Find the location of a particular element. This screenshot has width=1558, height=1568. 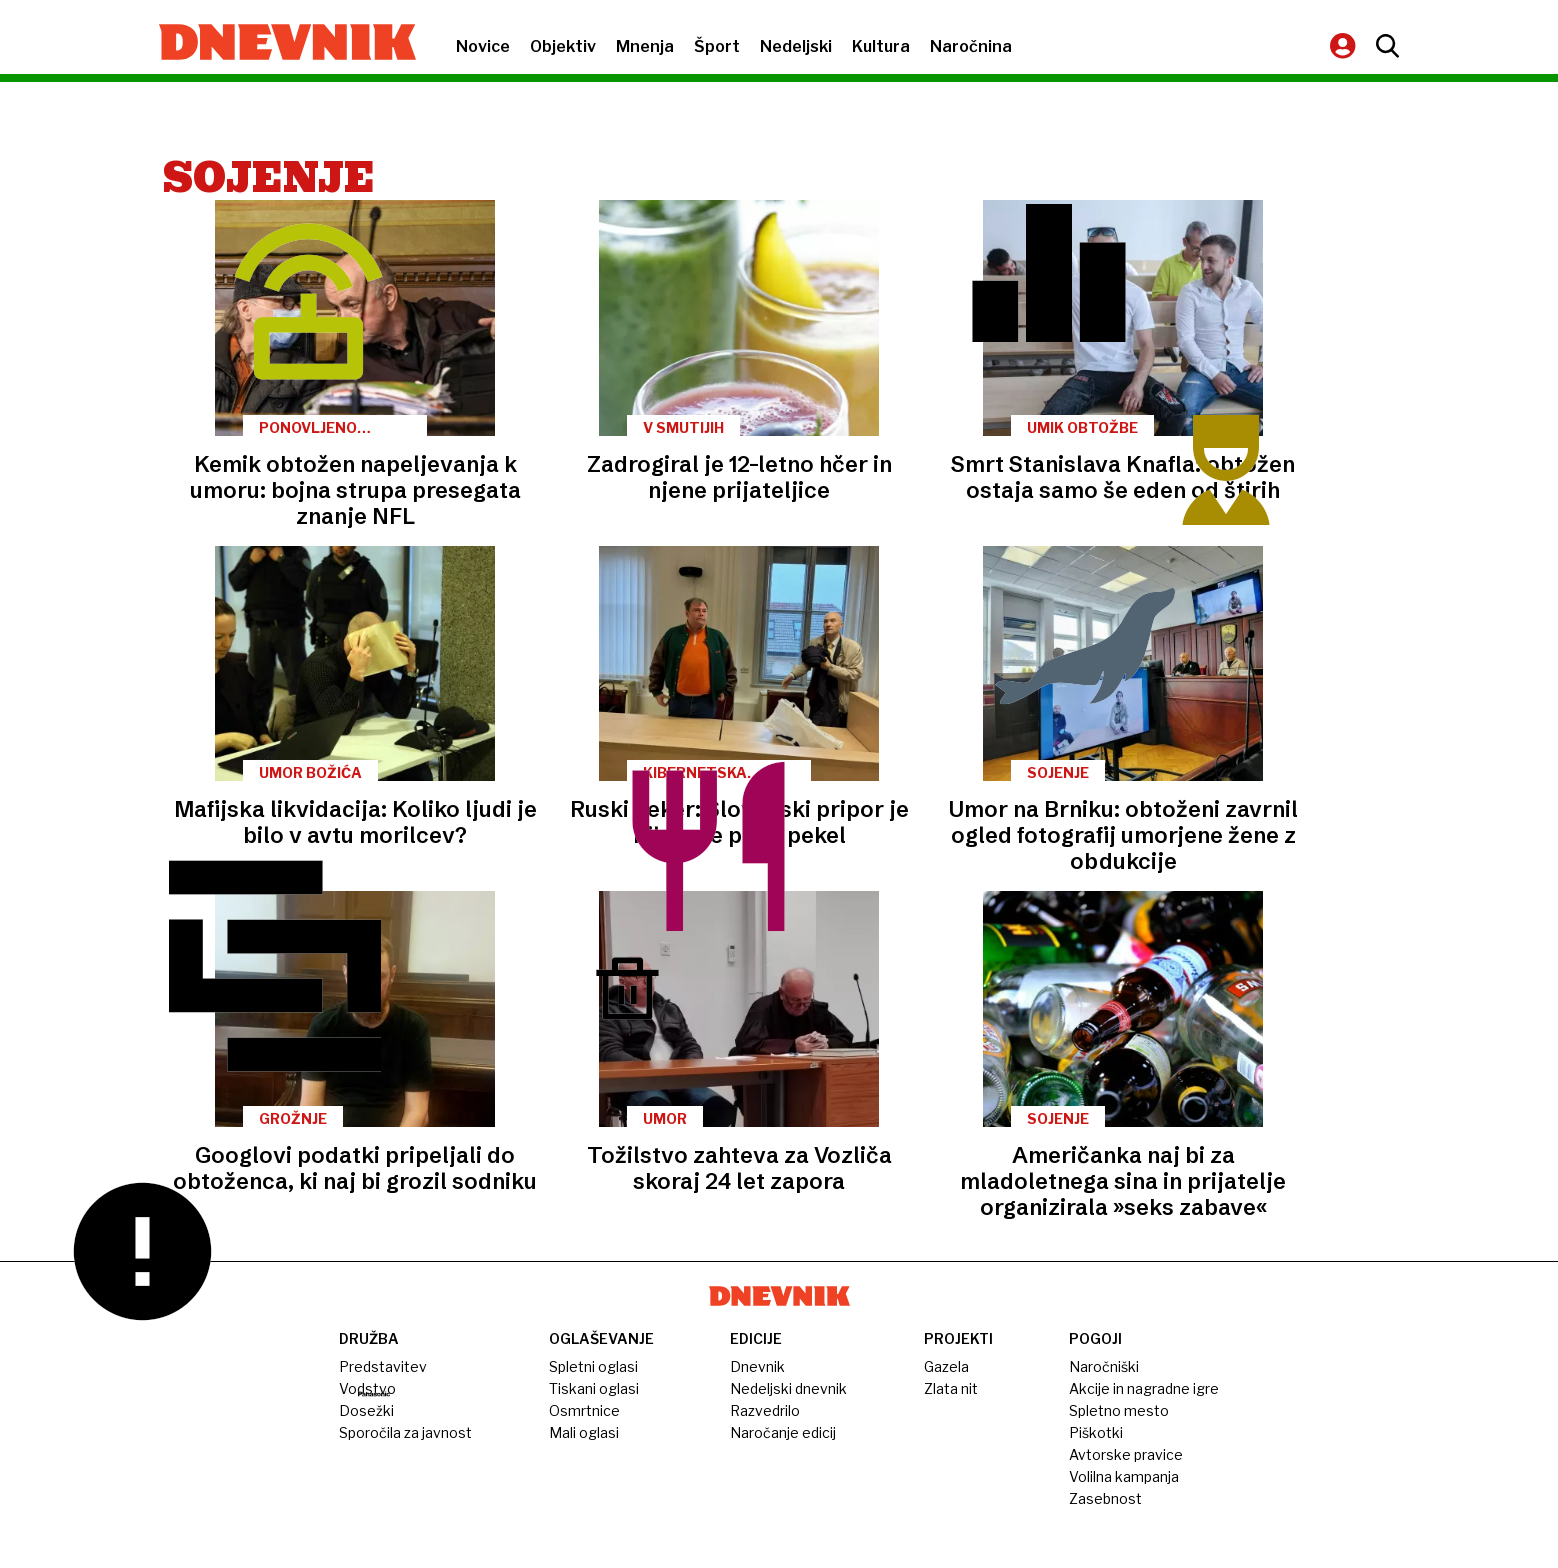

skaffold application or service is located at coordinates (275, 966).